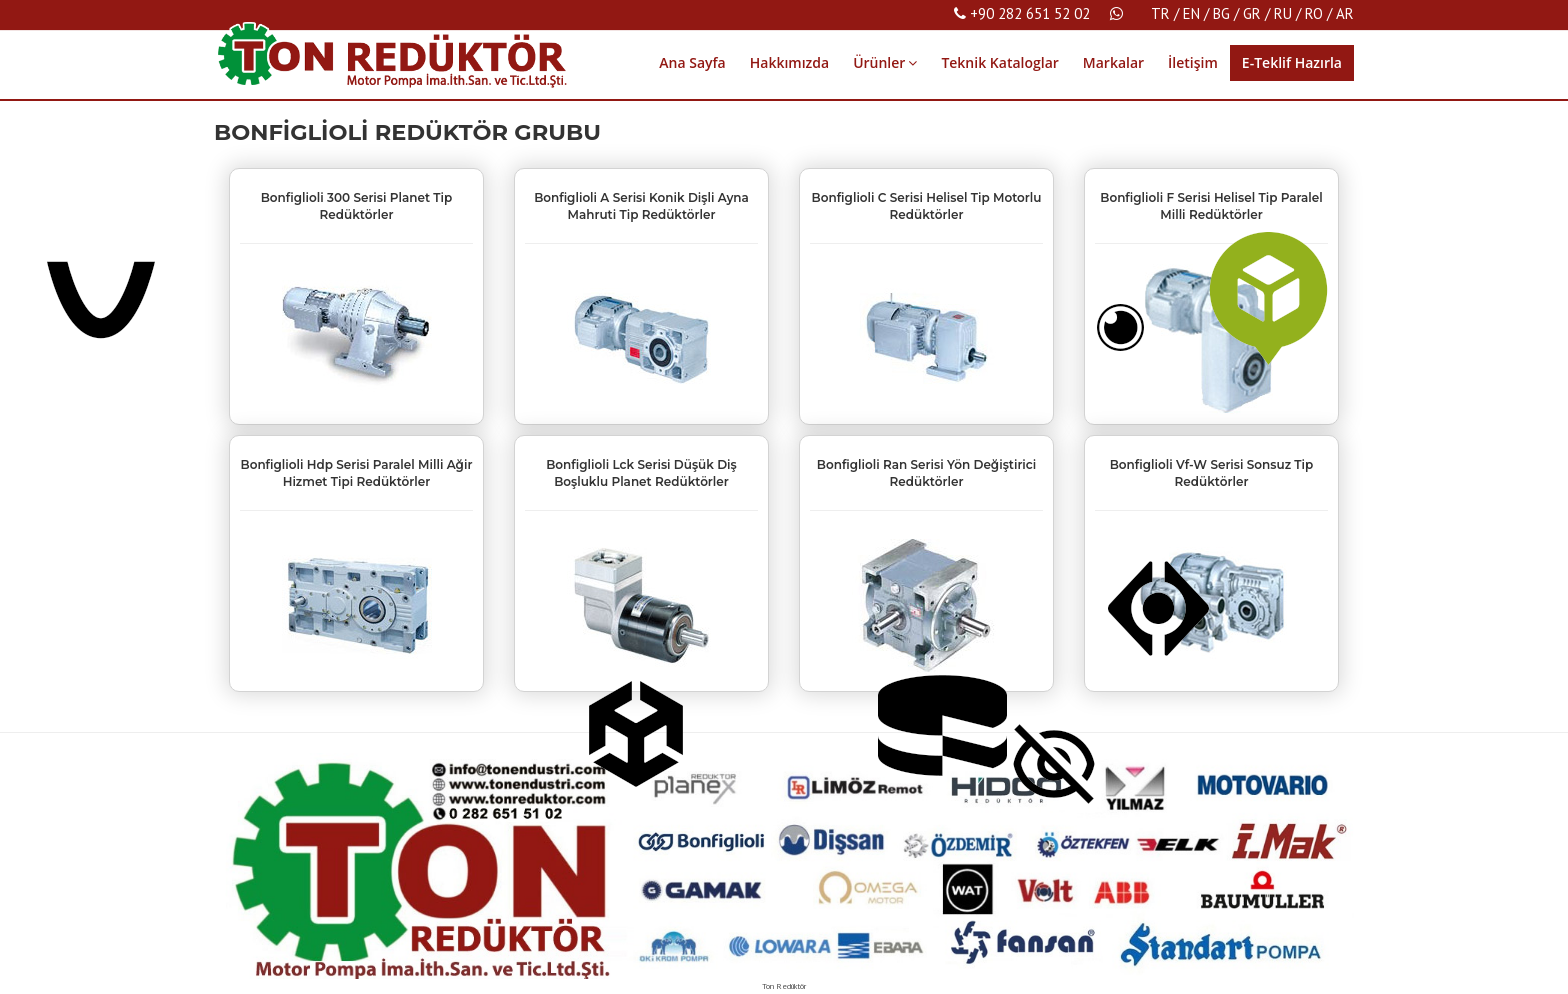 The image size is (1568, 994). I want to click on open the AfterShip package tracking app, so click(1268, 298).